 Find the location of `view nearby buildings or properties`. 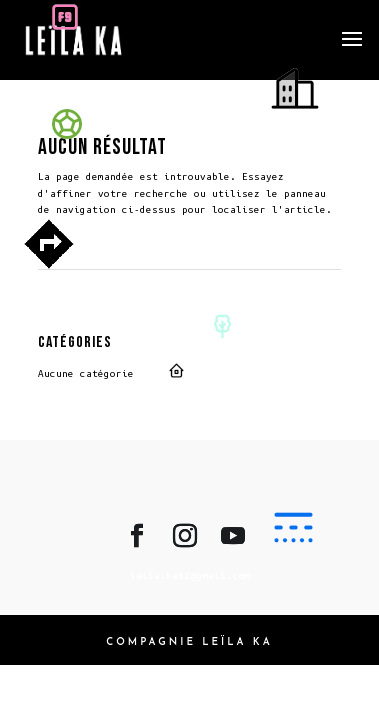

view nearby buildings or properties is located at coordinates (295, 90).